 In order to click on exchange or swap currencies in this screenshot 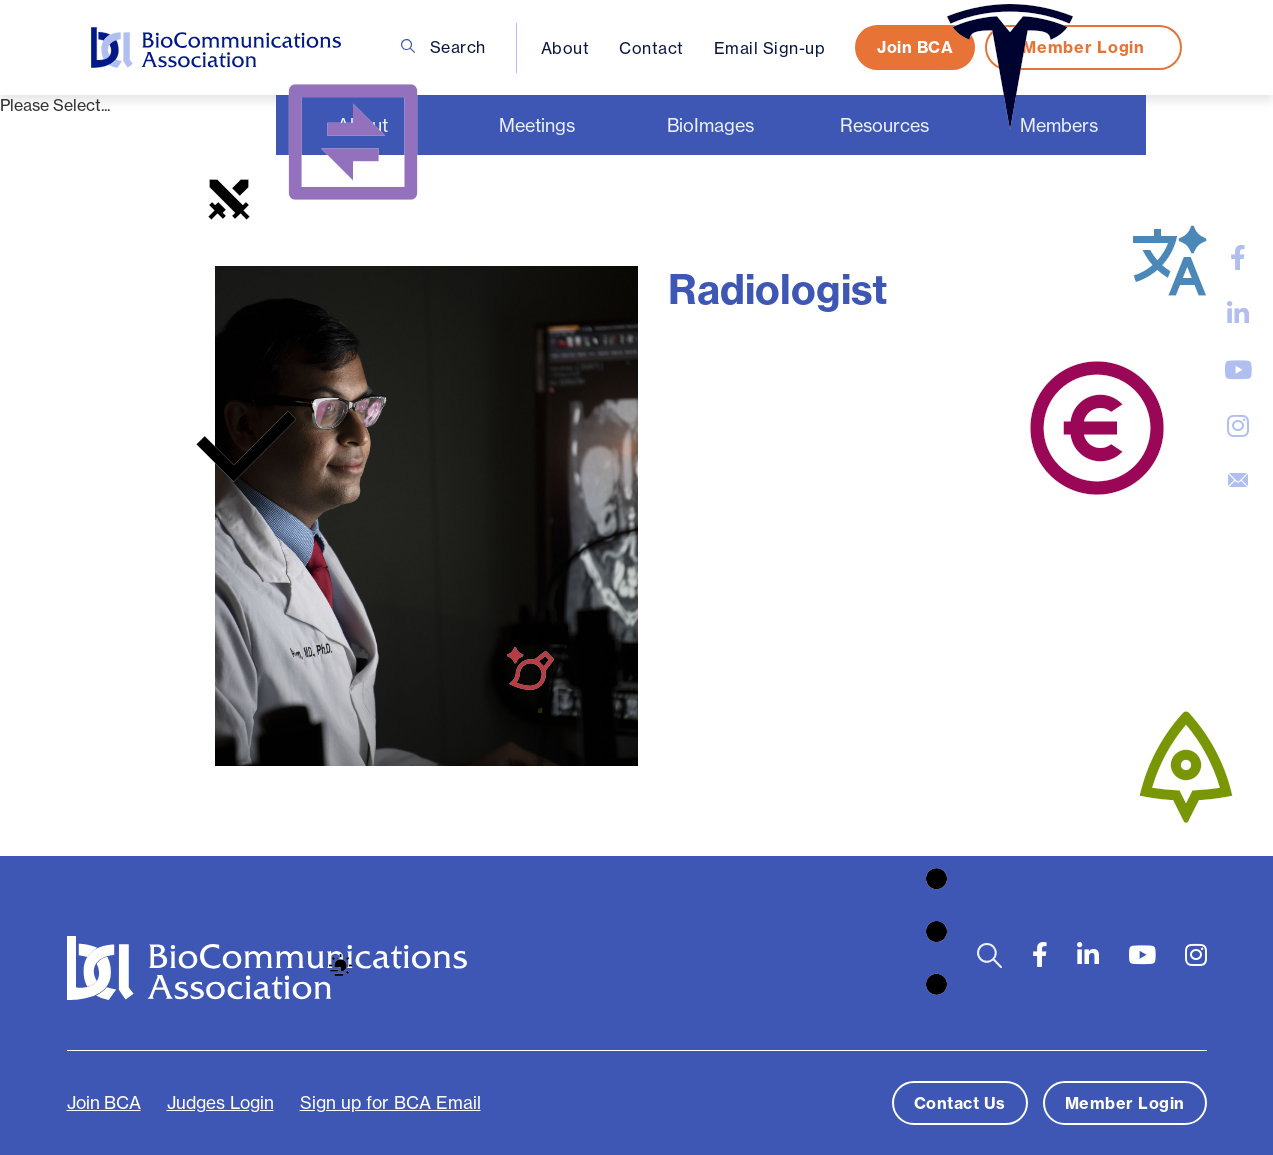, I will do `click(353, 142)`.